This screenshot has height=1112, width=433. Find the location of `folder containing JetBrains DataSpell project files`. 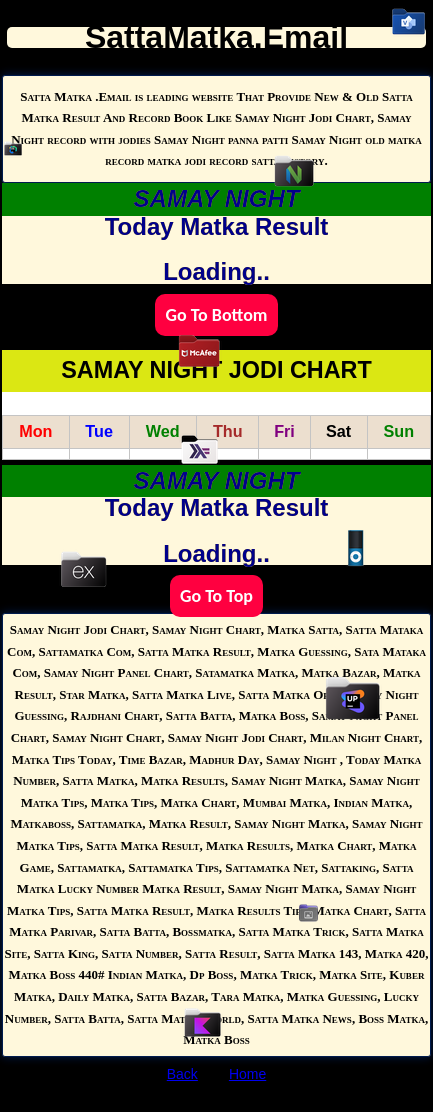

folder containing JetBrains DataSpell project files is located at coordinates (13, 149).